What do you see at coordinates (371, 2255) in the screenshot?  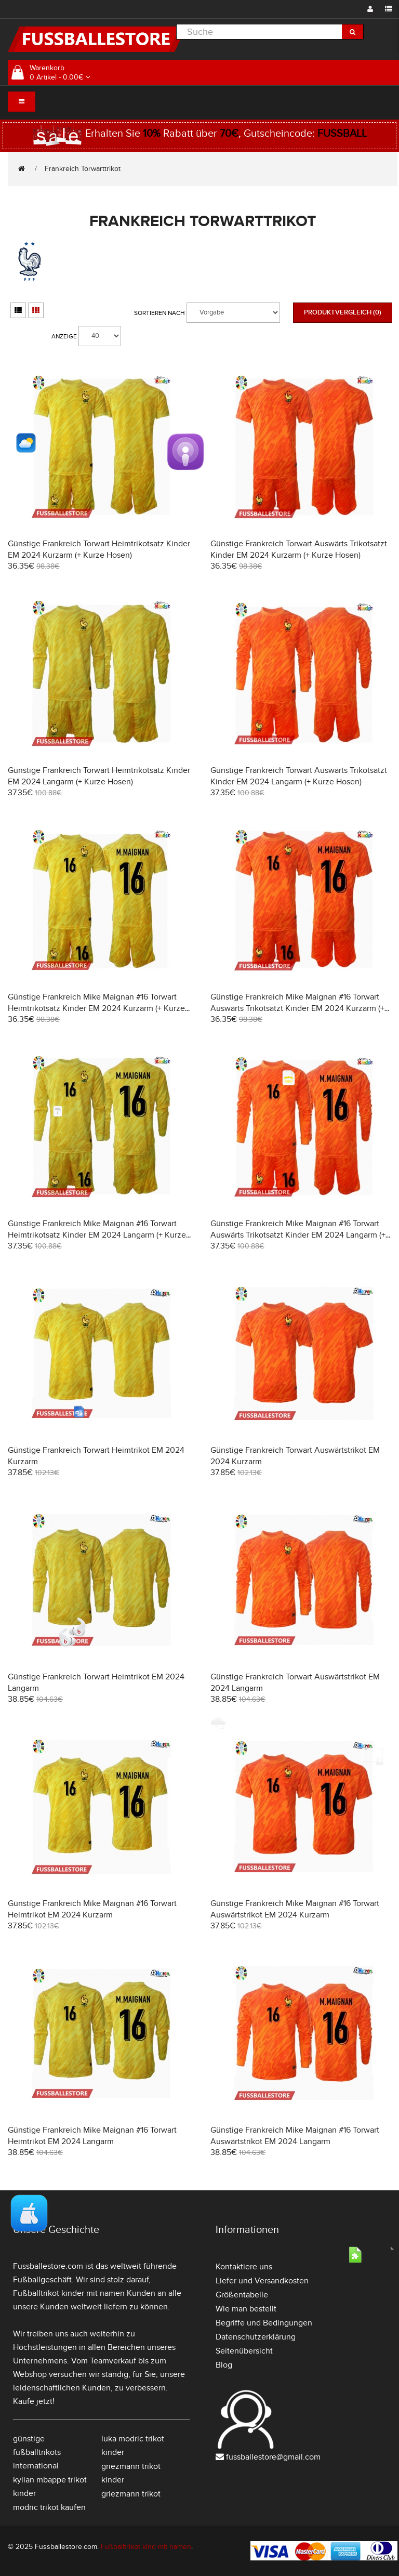 I see `a browser or app extension file` at bounding box center [371, 2255].